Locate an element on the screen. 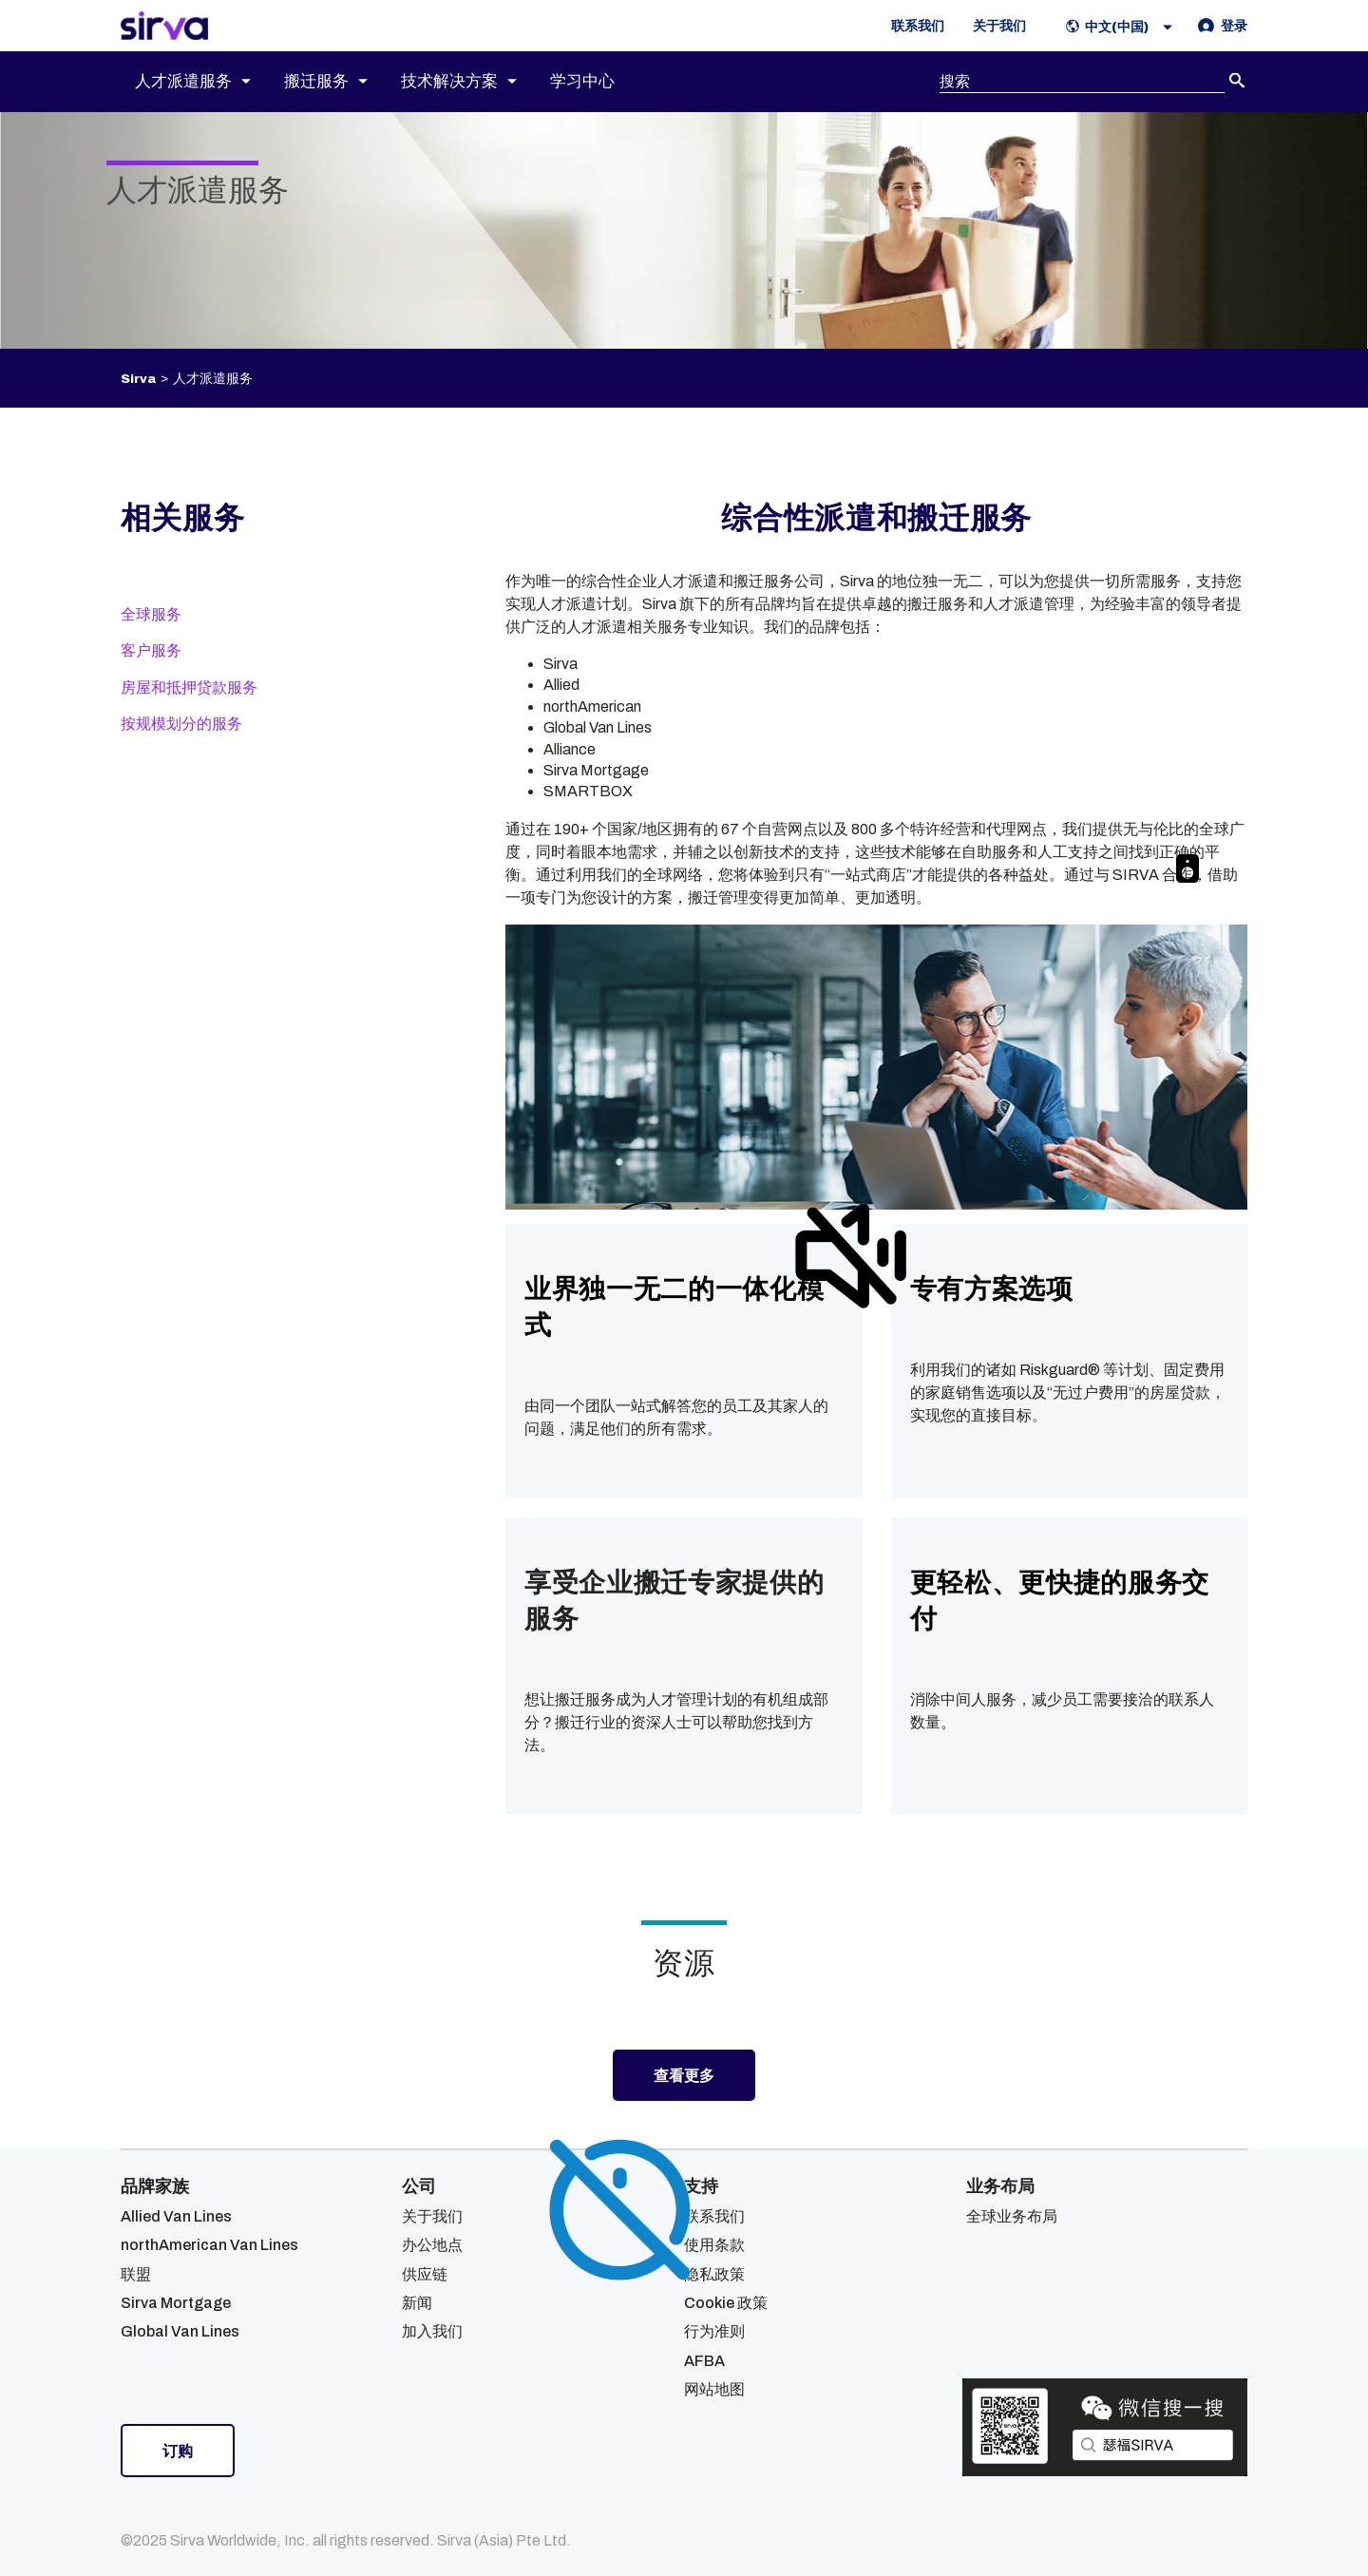 This screenshot has width=1368, height=2576. mute audio is located at coordinates (847, 1255).